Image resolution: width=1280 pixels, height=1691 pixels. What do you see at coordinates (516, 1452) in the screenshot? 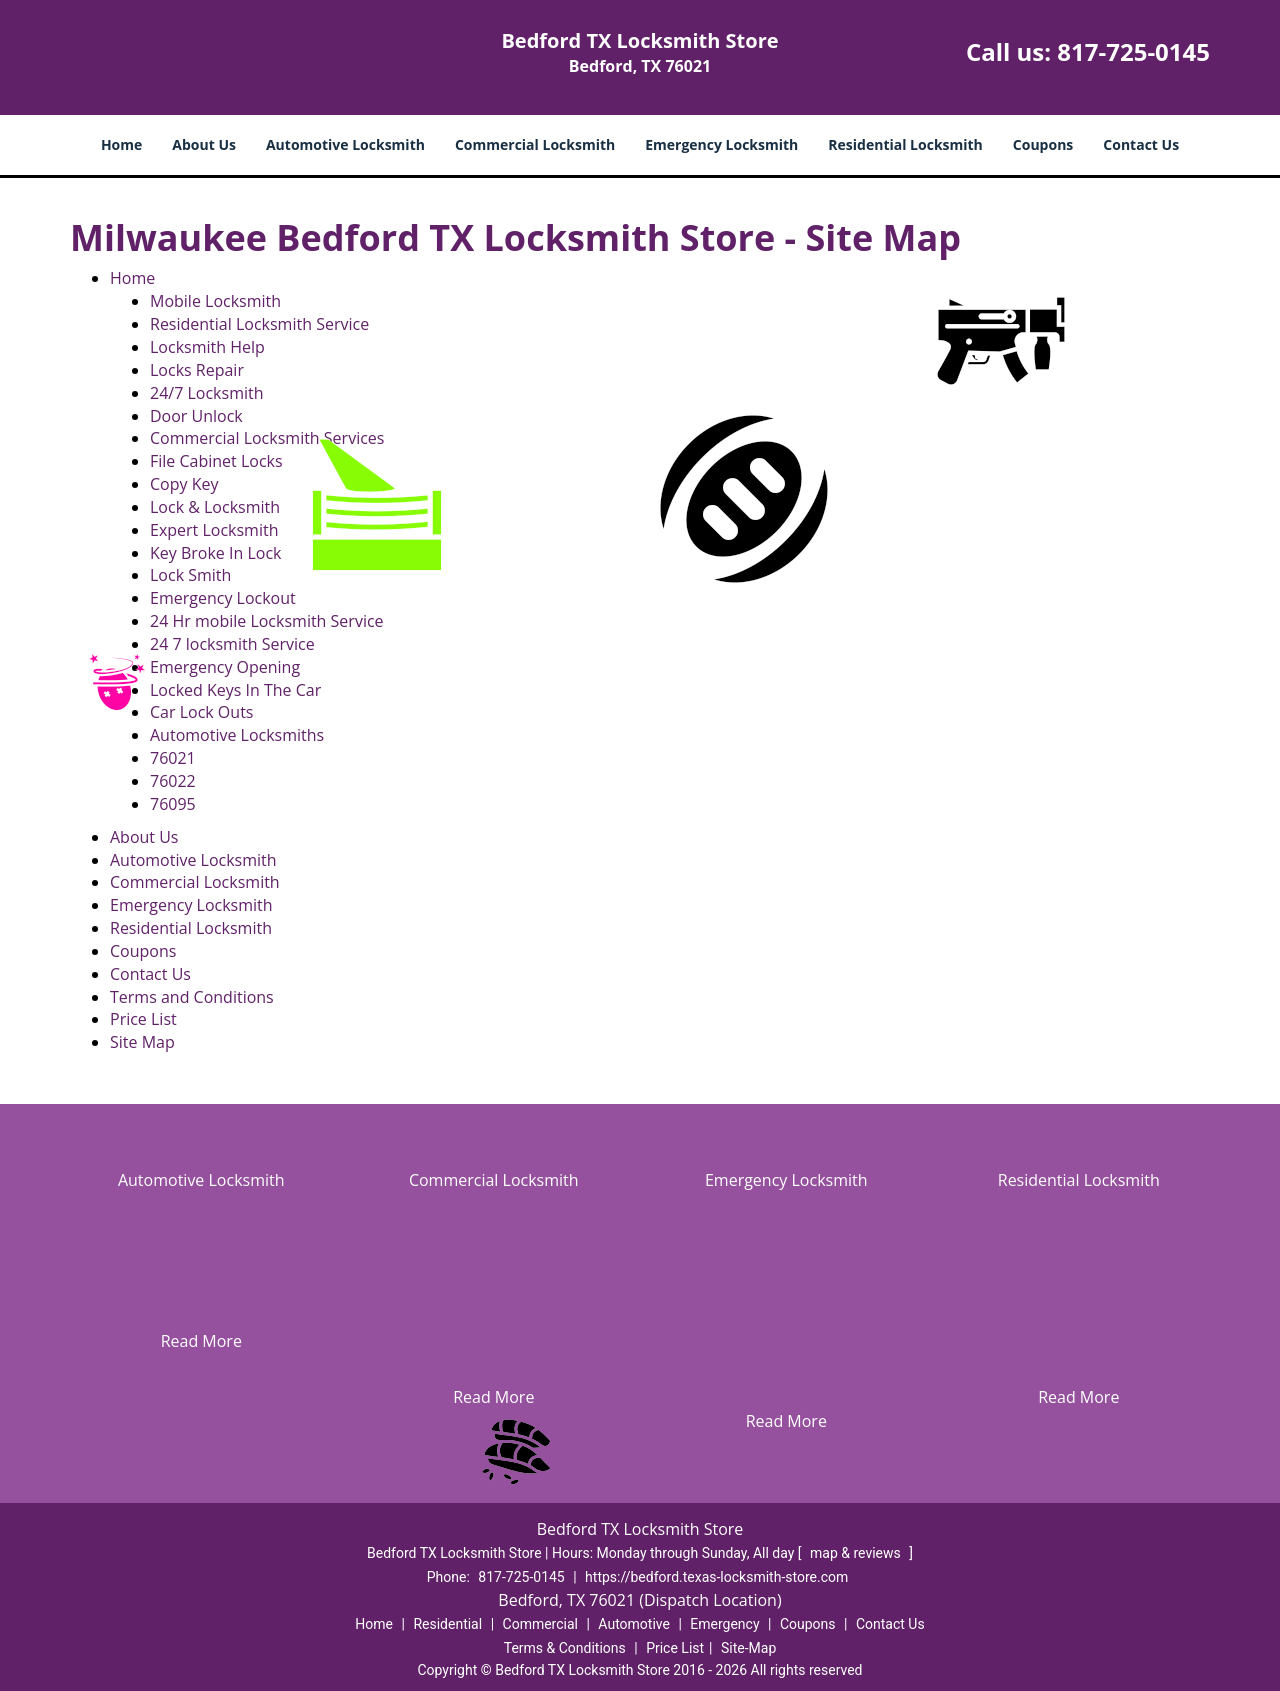
I see `browse sushi or Japanese food options` at bounding box center [516, 1452].